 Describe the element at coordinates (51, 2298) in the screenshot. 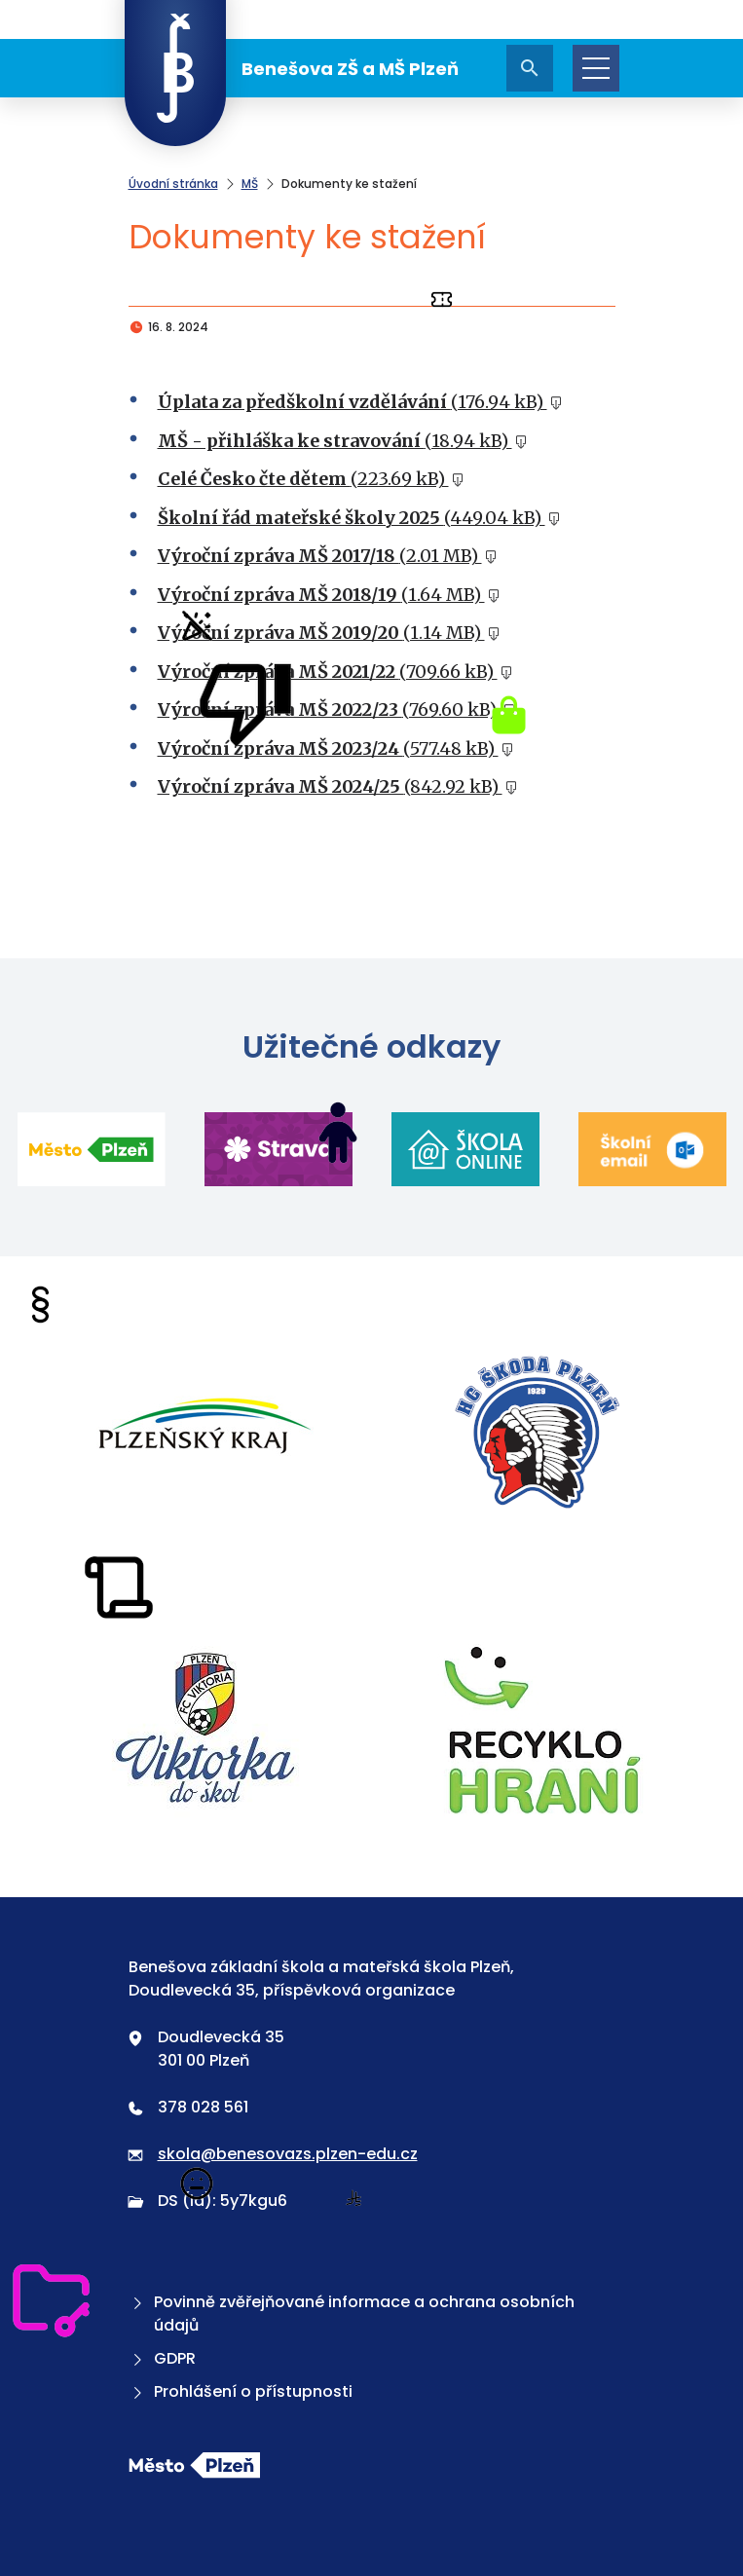

I see `access encrypted or password-protected folder` at that location.